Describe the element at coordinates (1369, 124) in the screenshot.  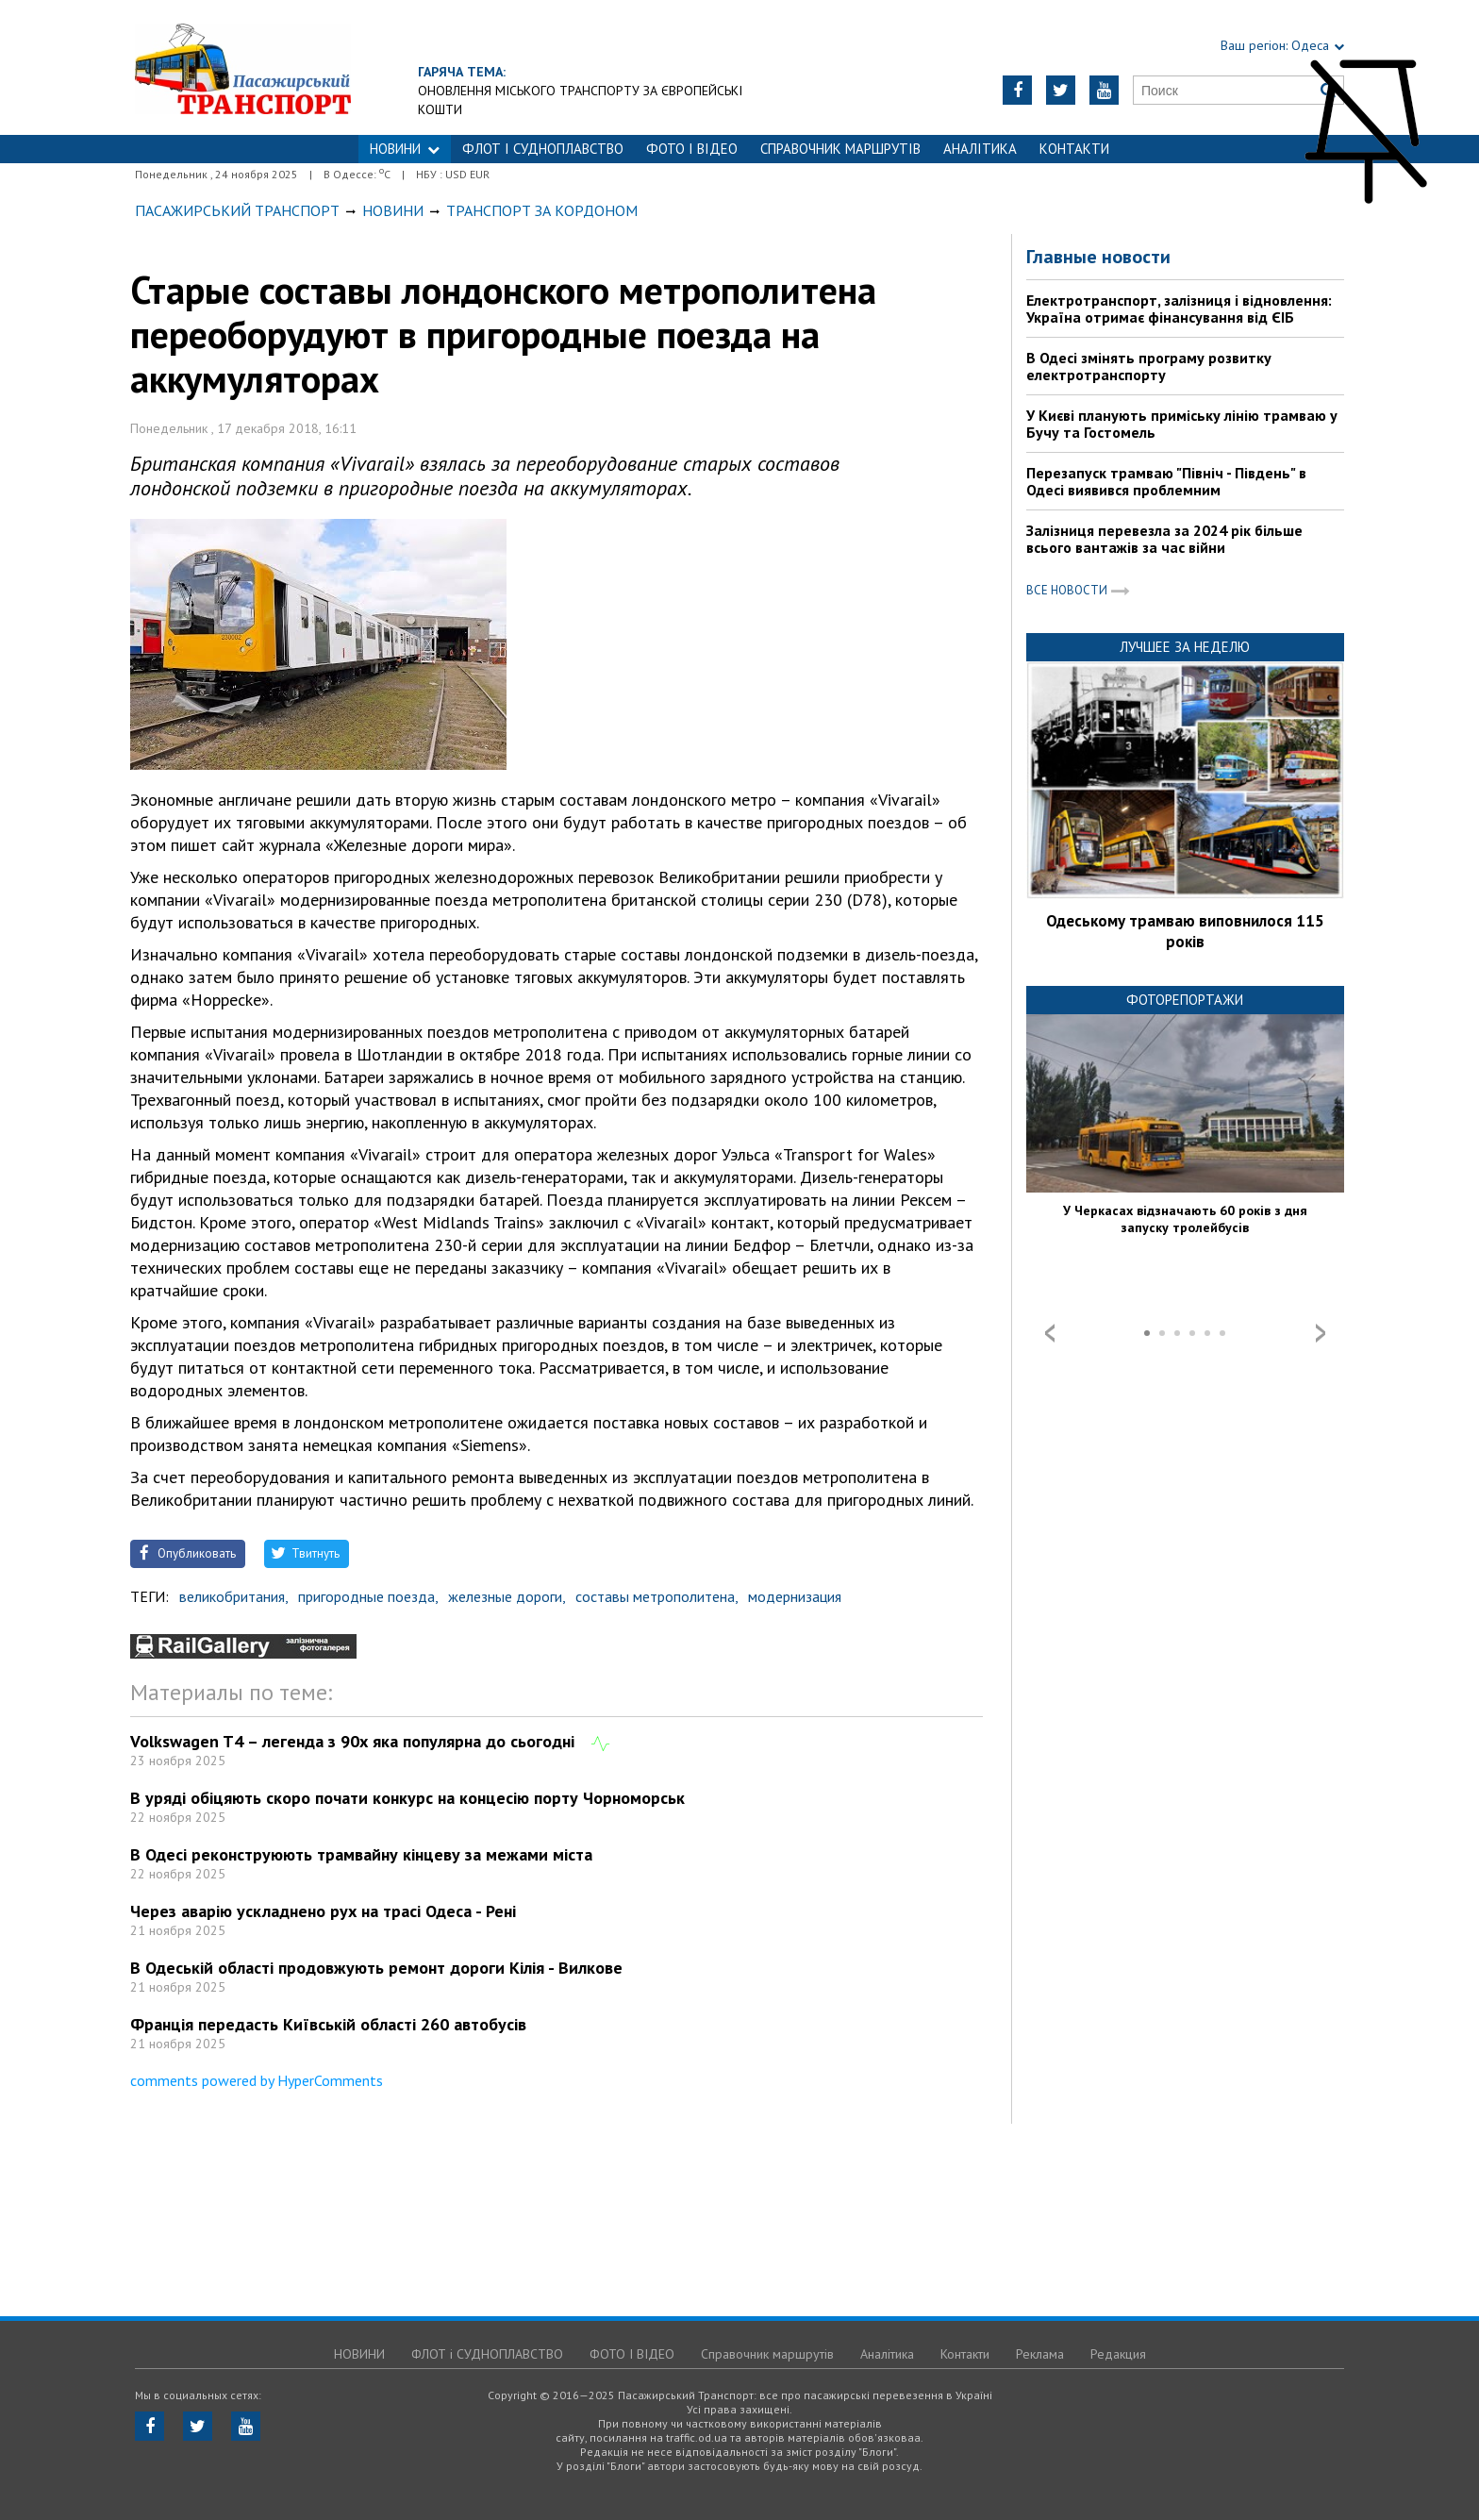
I see `unpin this item` at that location.